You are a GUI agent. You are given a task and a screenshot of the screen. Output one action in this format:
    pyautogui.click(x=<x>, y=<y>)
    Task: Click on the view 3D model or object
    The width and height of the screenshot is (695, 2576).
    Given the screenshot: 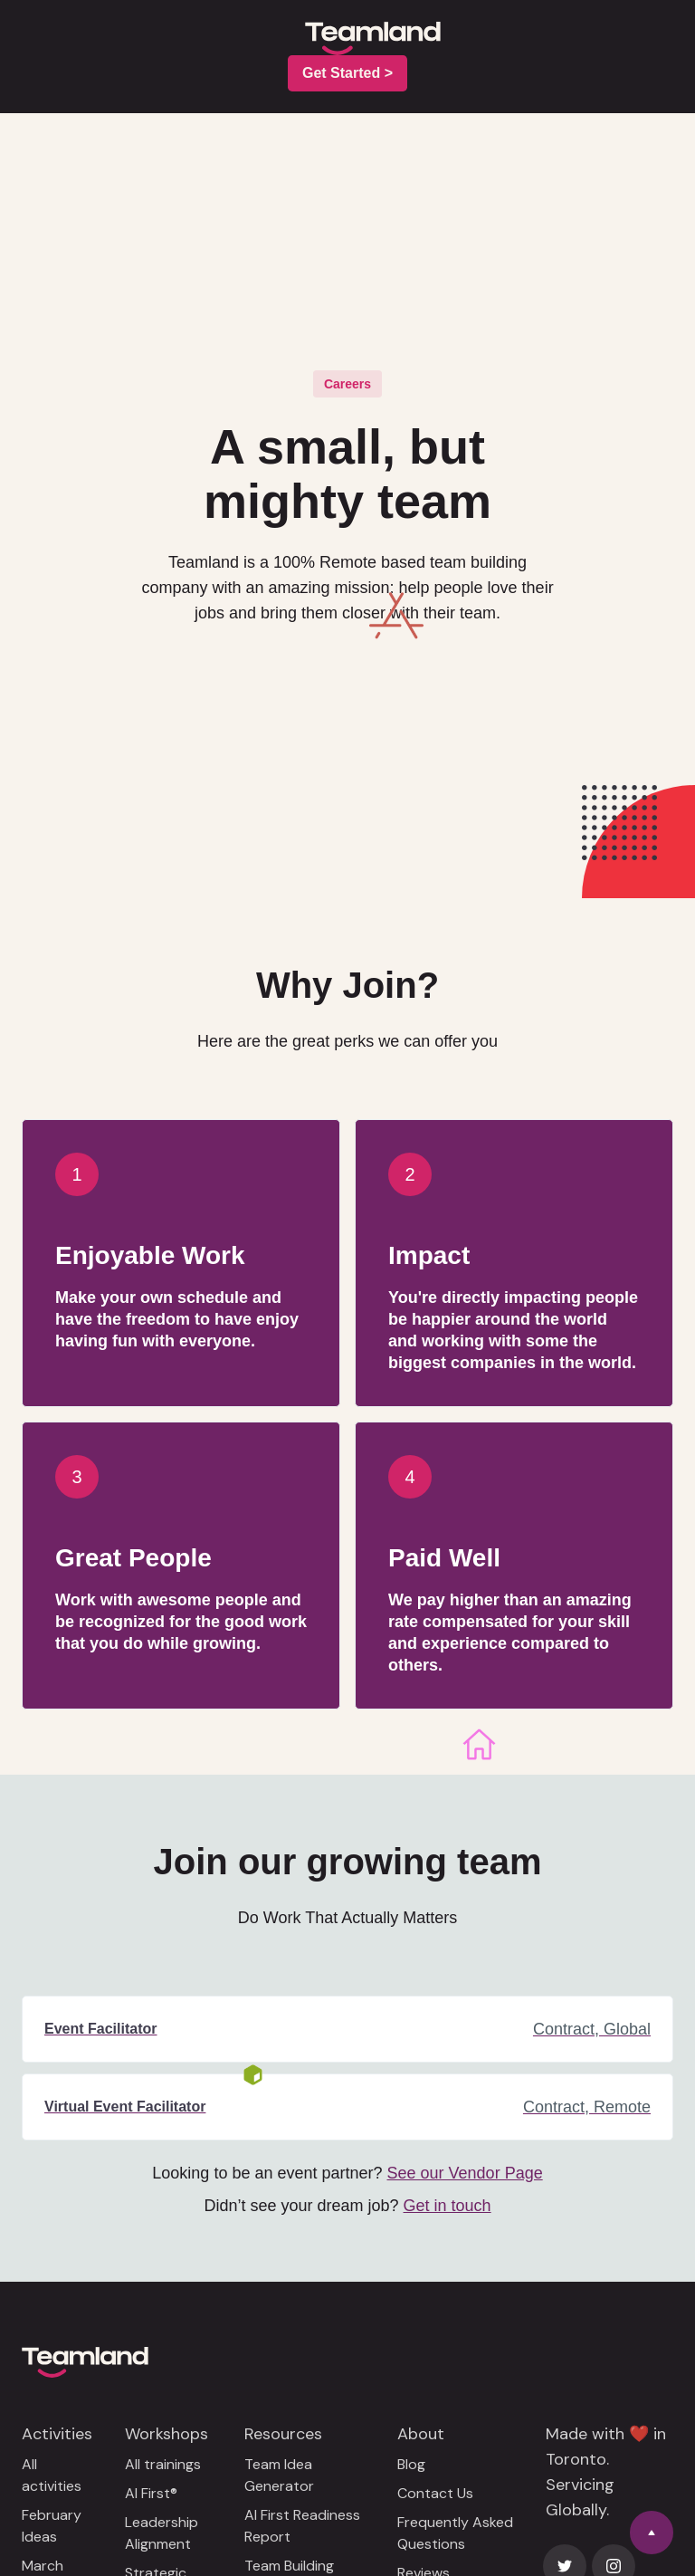 What is the action you would take?
    pyautogui.click(x=252, y=2074)
    